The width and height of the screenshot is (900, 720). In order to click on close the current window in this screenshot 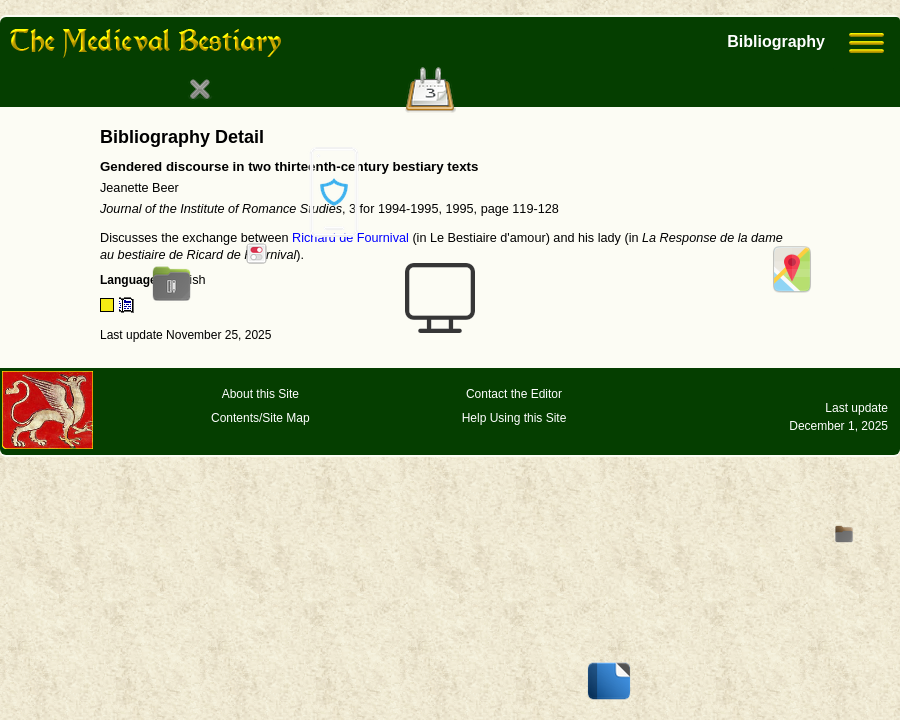, I will do `click(199, 89)`.